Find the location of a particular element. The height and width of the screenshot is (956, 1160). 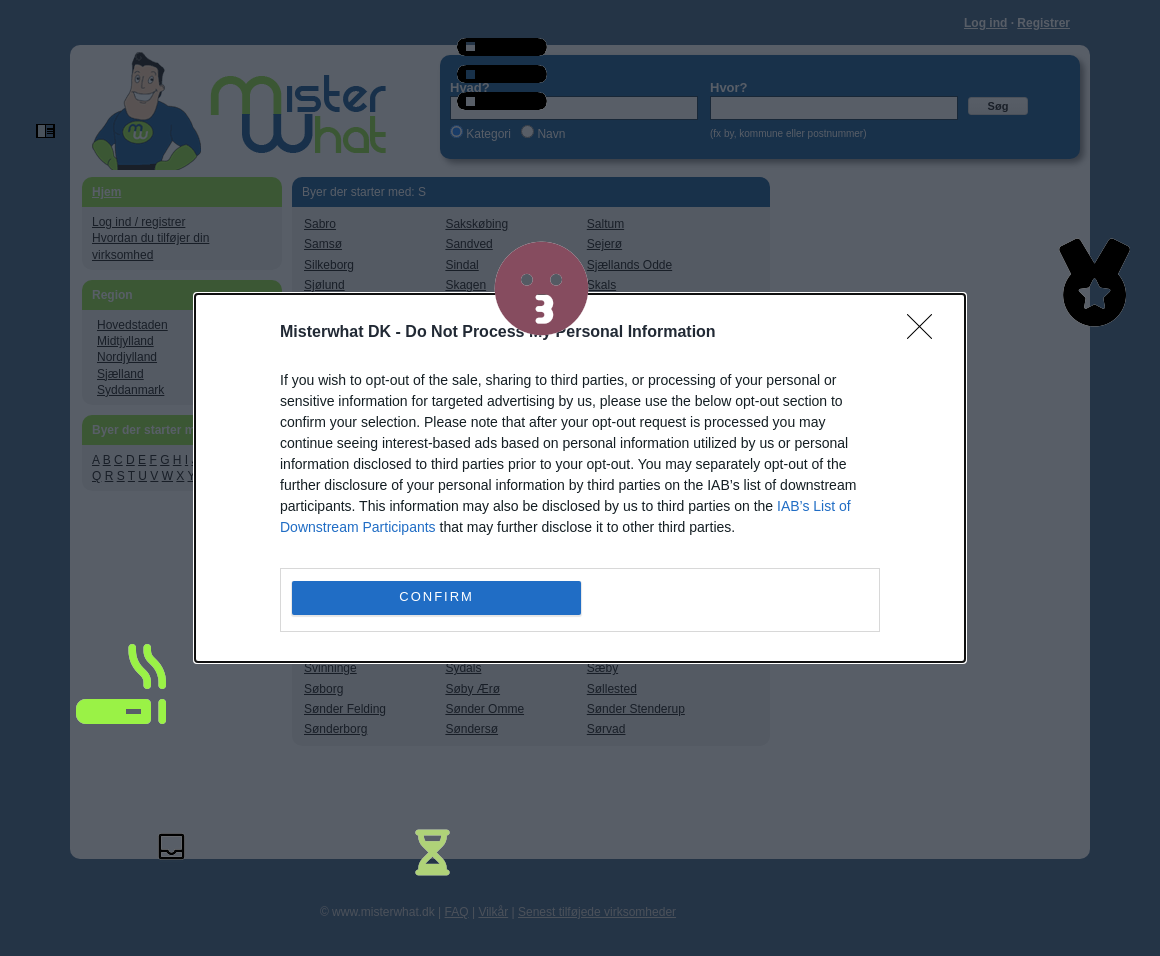

view achievements or awards is located at coordinates (1094, 284).